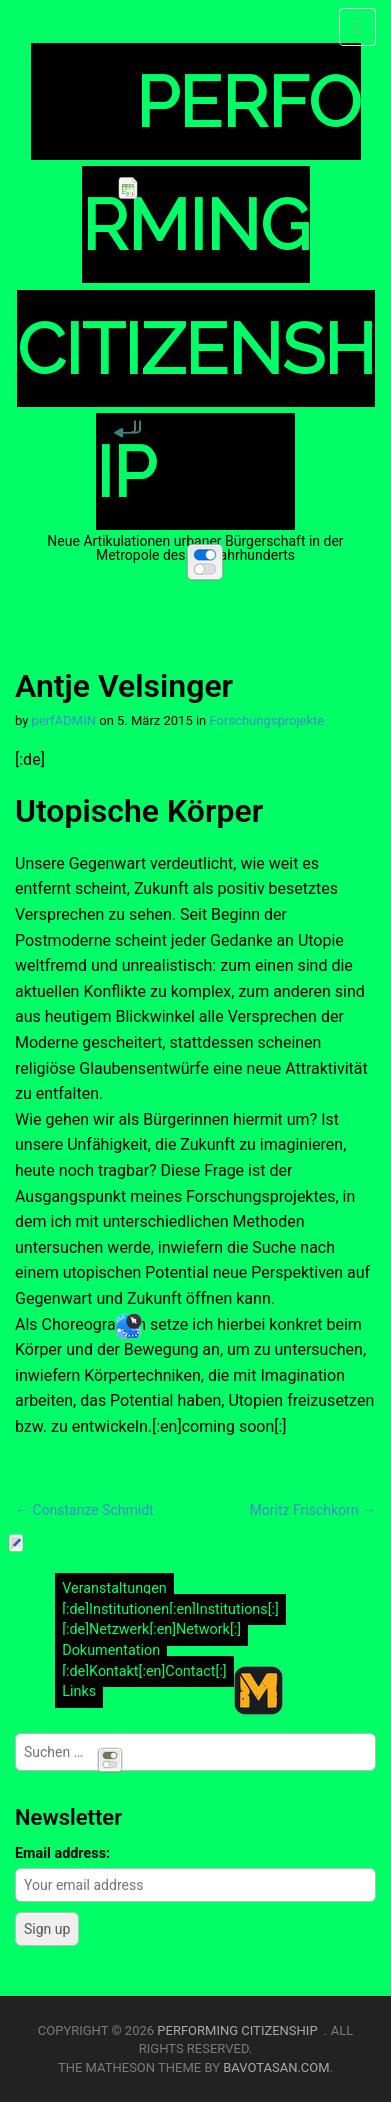 This screenshot has width=391, height=2102. Describe the element at coordinates (110, 1760) in the screenshot. I see `open unity tweak tool settings` at that location.